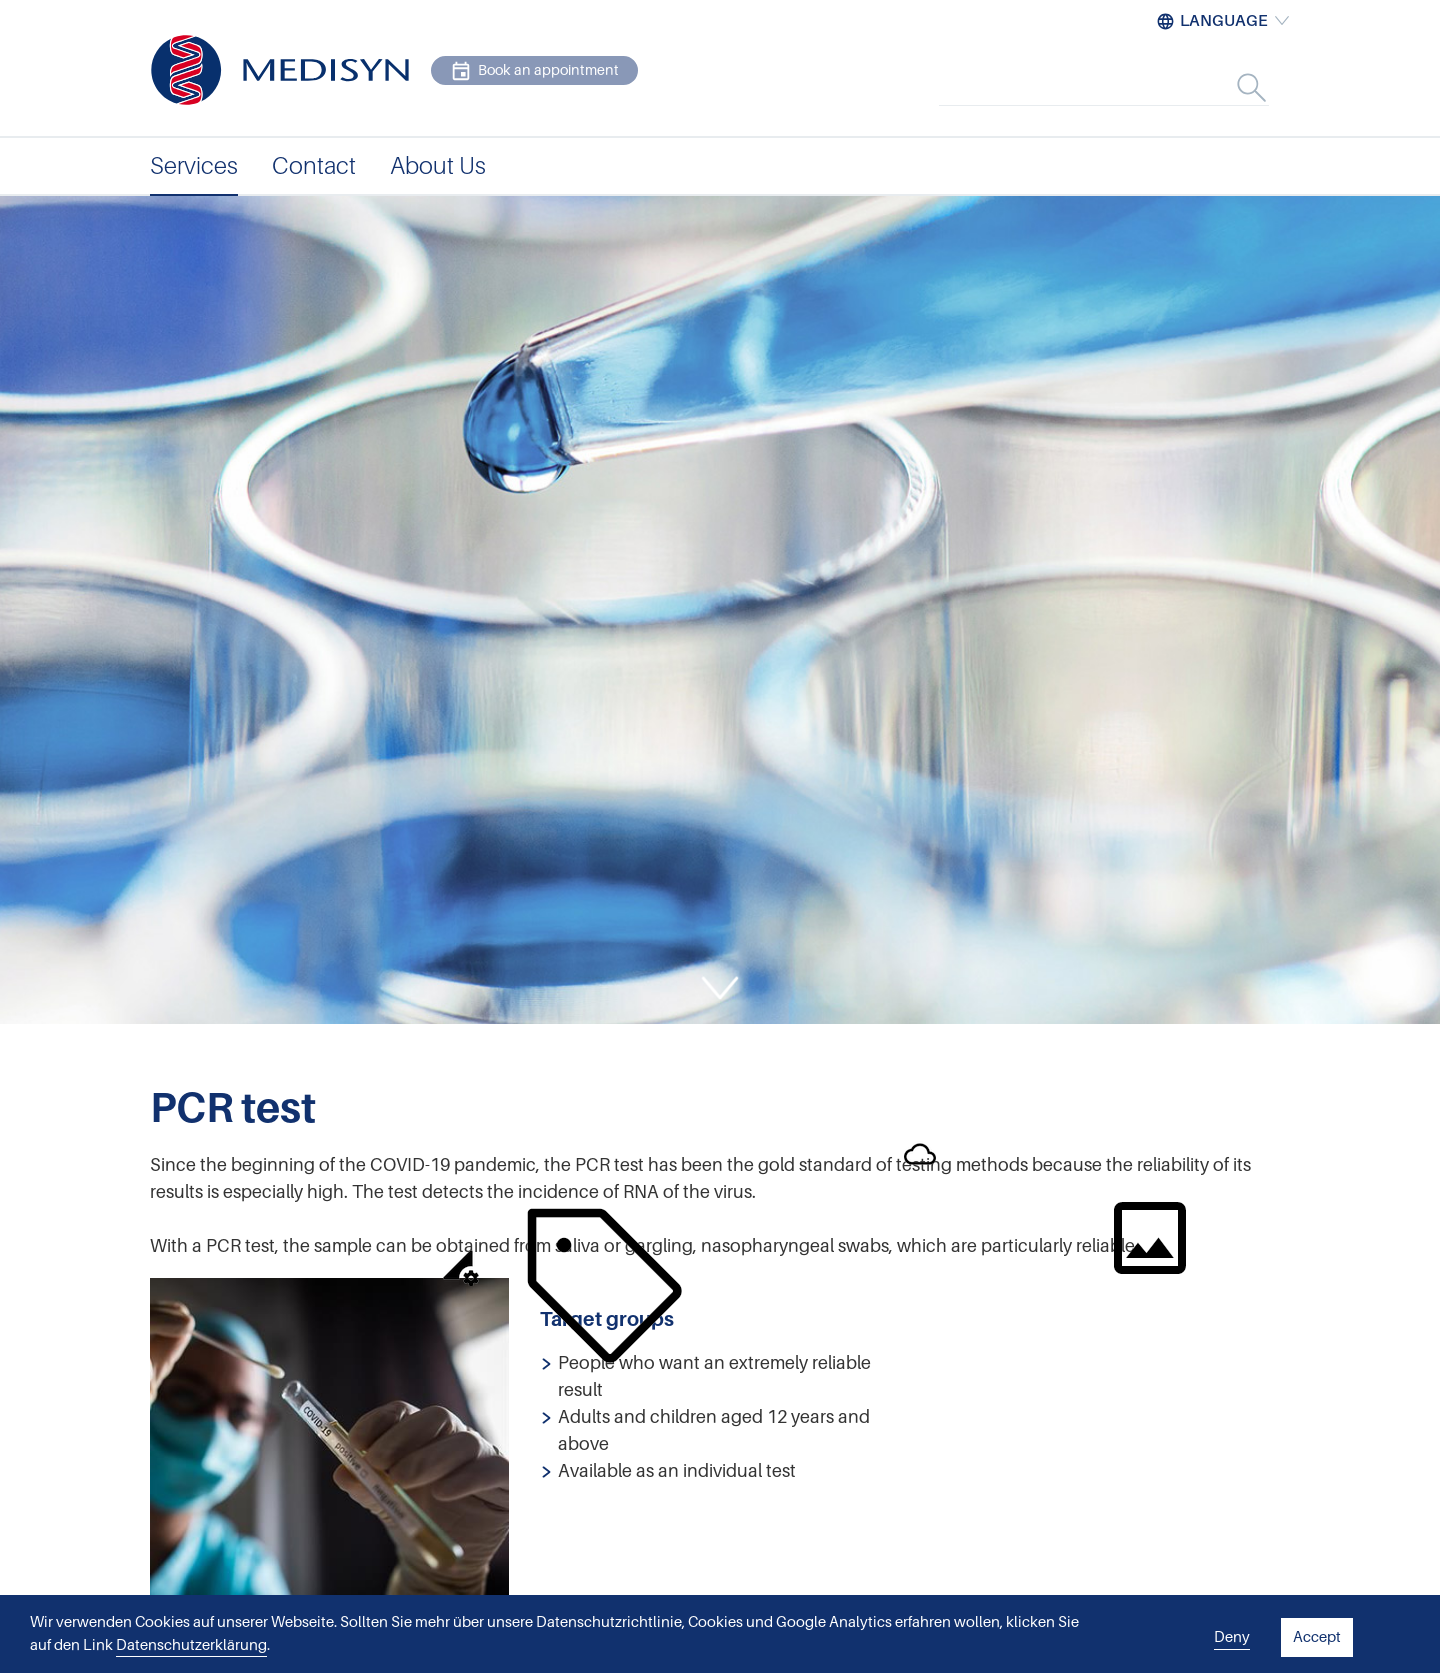  What do you see at coordinates (920, 1154) in the screenshot?
I see `view current weather conditions` at bounding box center [920, 1154].